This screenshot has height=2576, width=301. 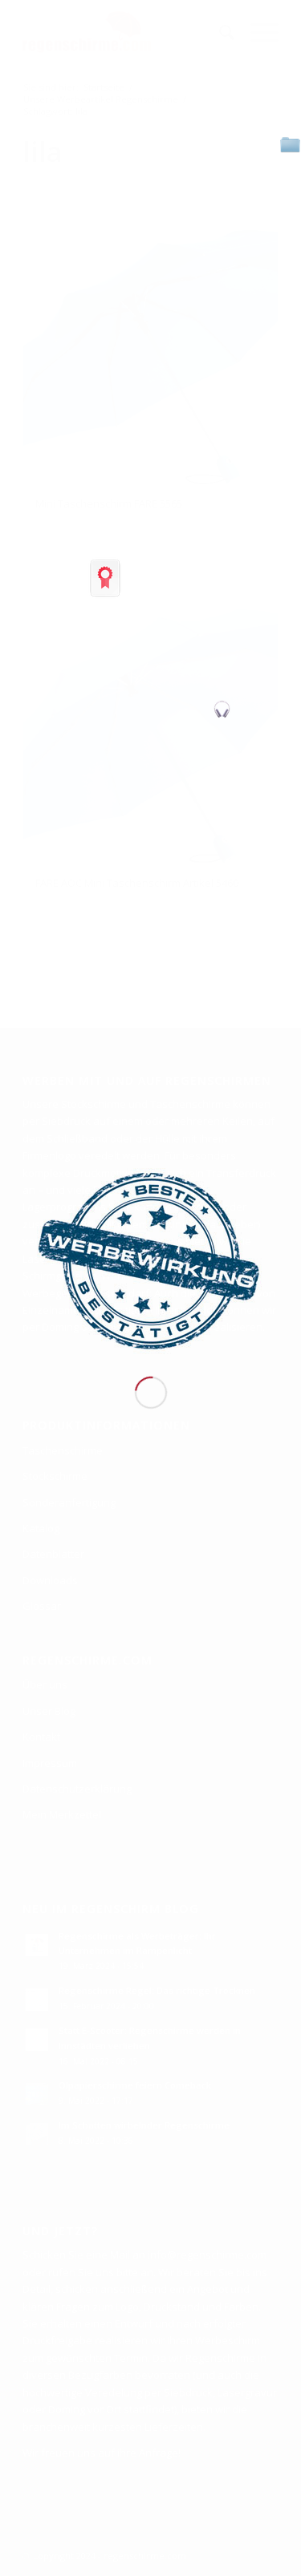 I want to click on organize media files in a catalog folder, so click(x=290, y=144).